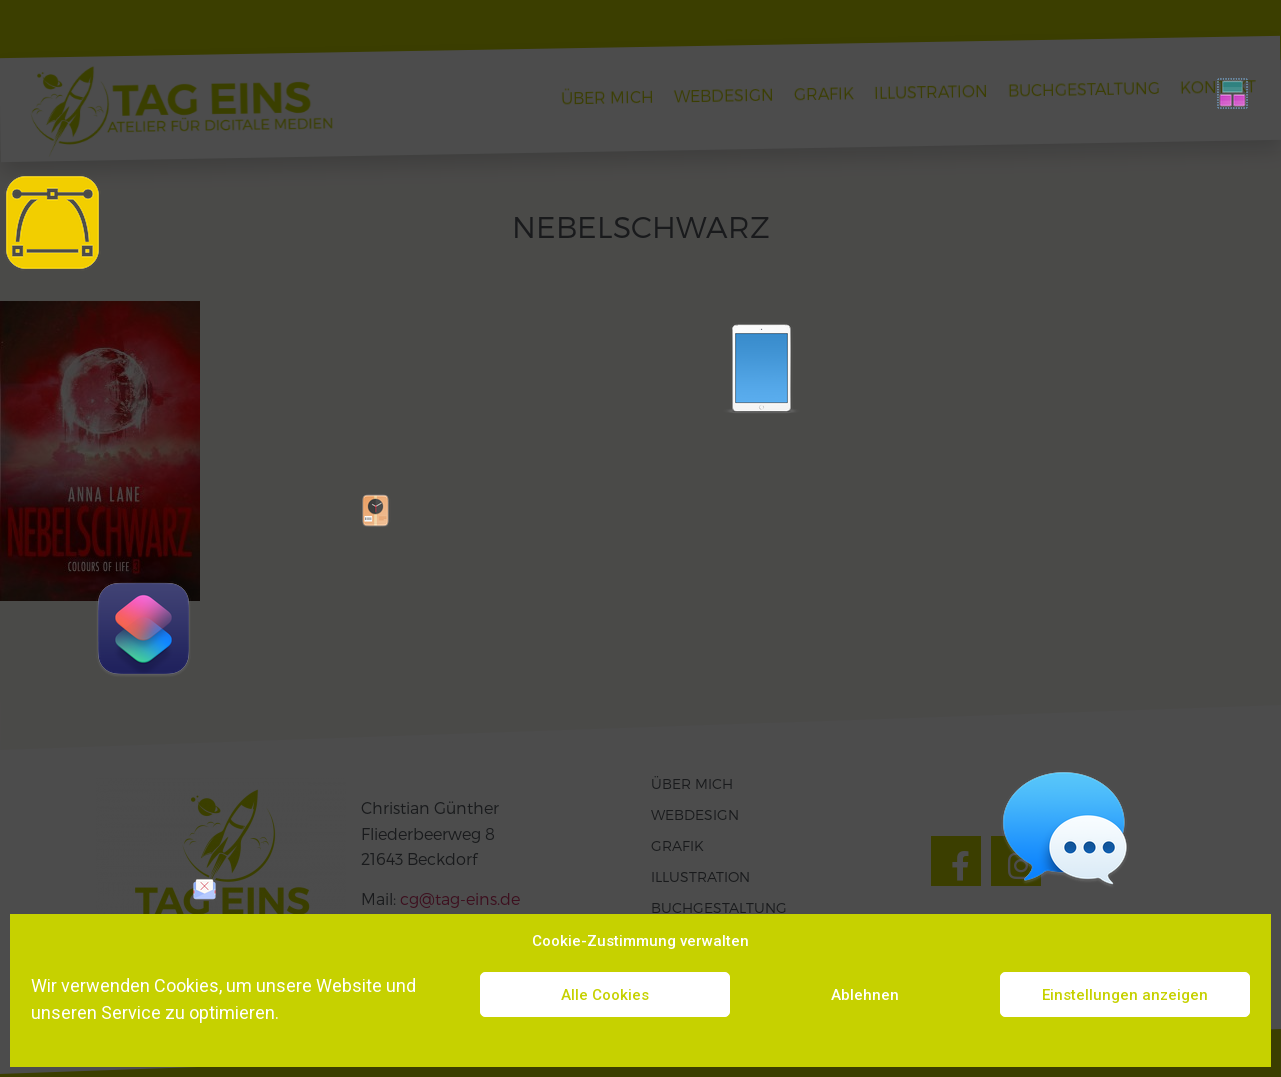 The height and width of the screenshot is (1077, 1281). Describe the element at coordinates (761, 360) in the screenshot. I see `iPad mini device connected via cellular network` at that location.